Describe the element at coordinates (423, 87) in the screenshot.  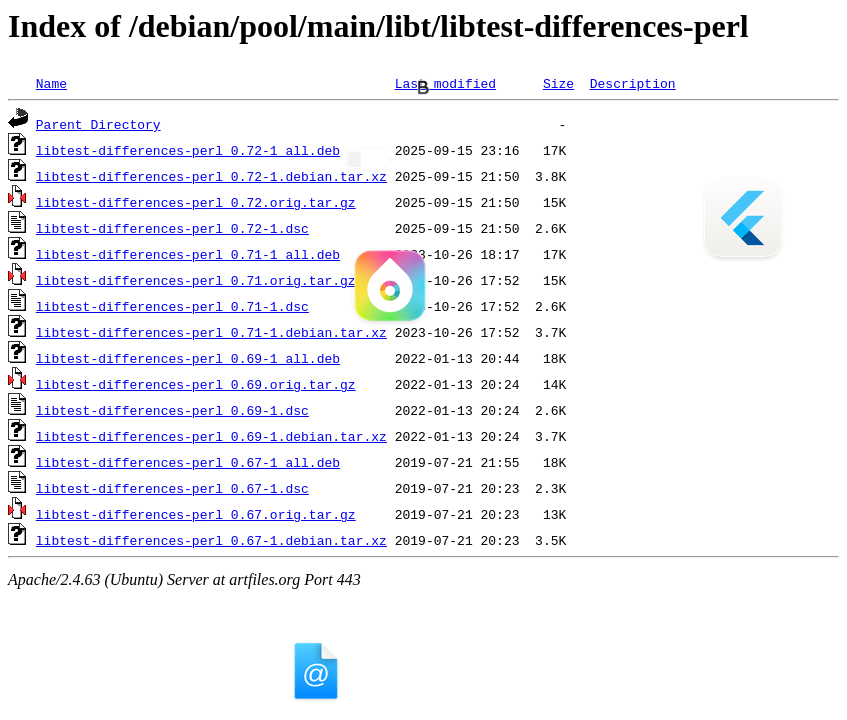
I see `apply bold formatting to selected text` at that location.